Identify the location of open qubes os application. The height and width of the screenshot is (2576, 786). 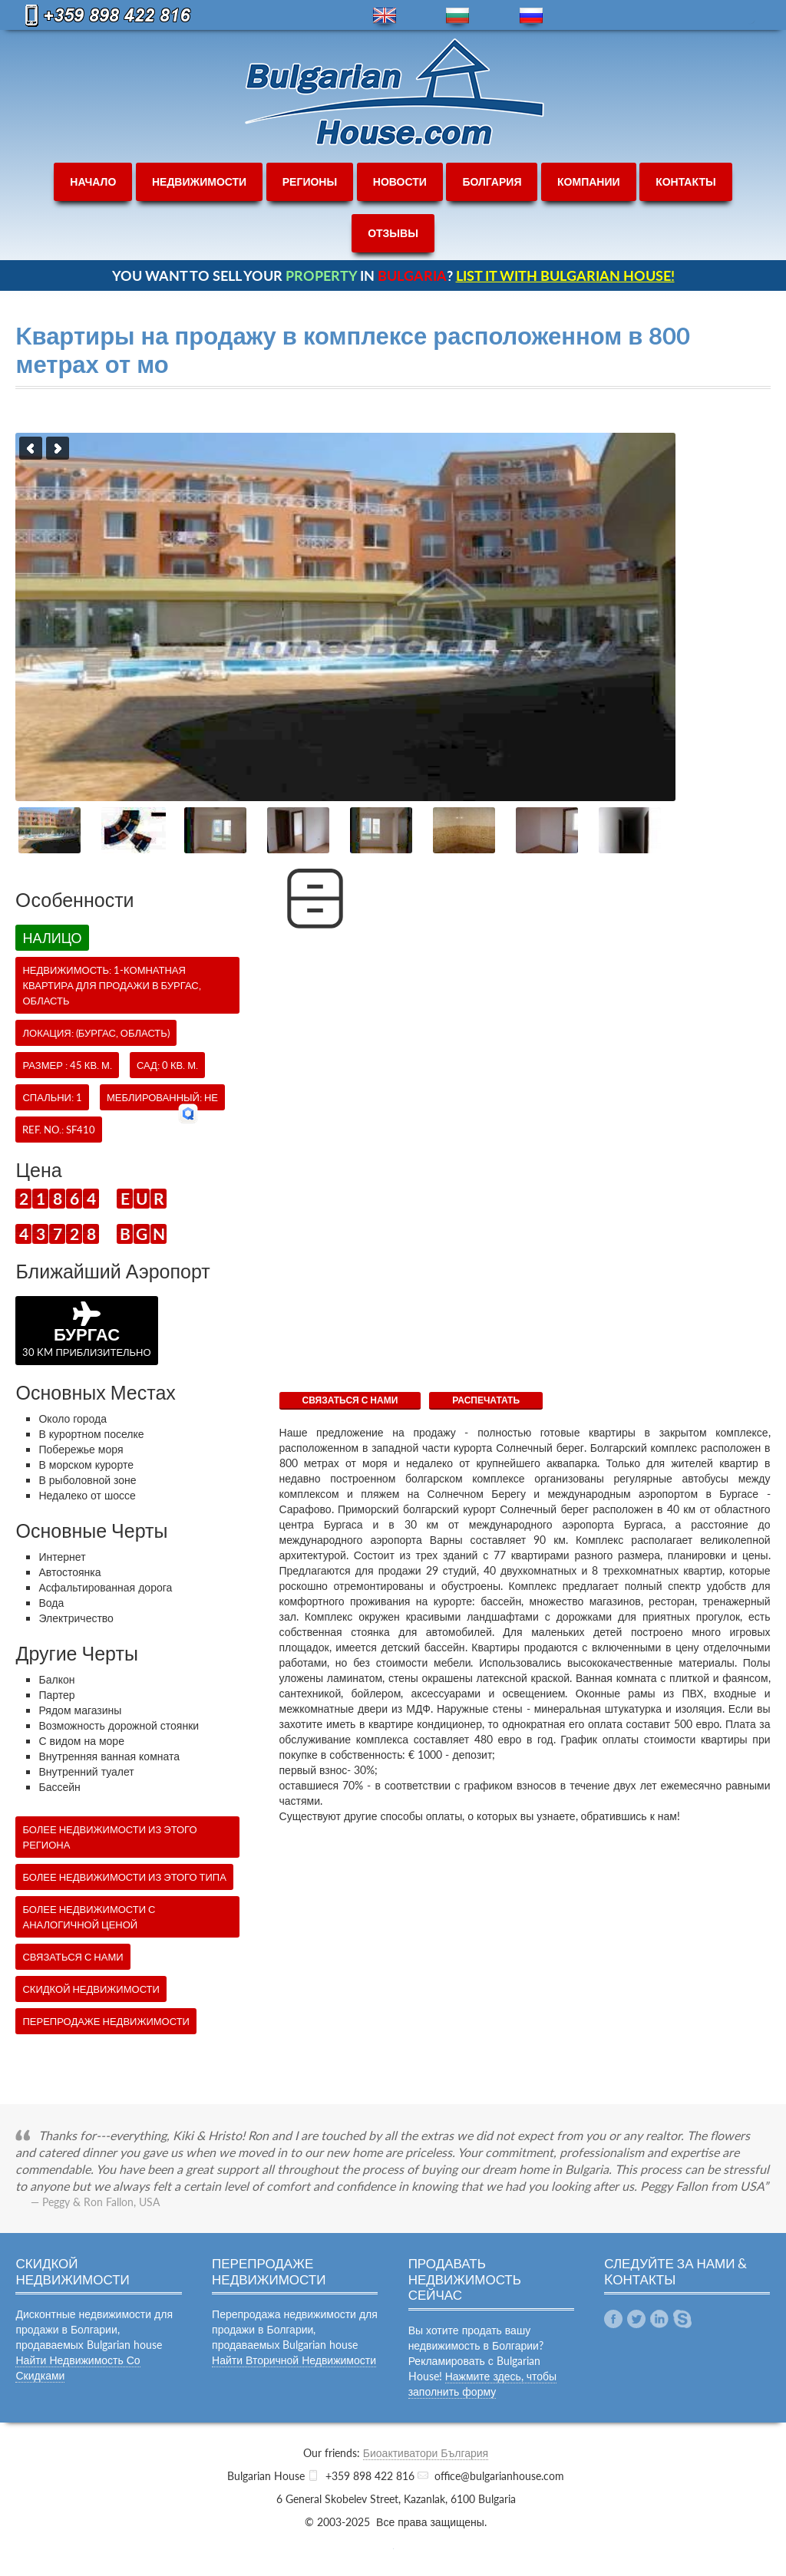
(188, 1113).